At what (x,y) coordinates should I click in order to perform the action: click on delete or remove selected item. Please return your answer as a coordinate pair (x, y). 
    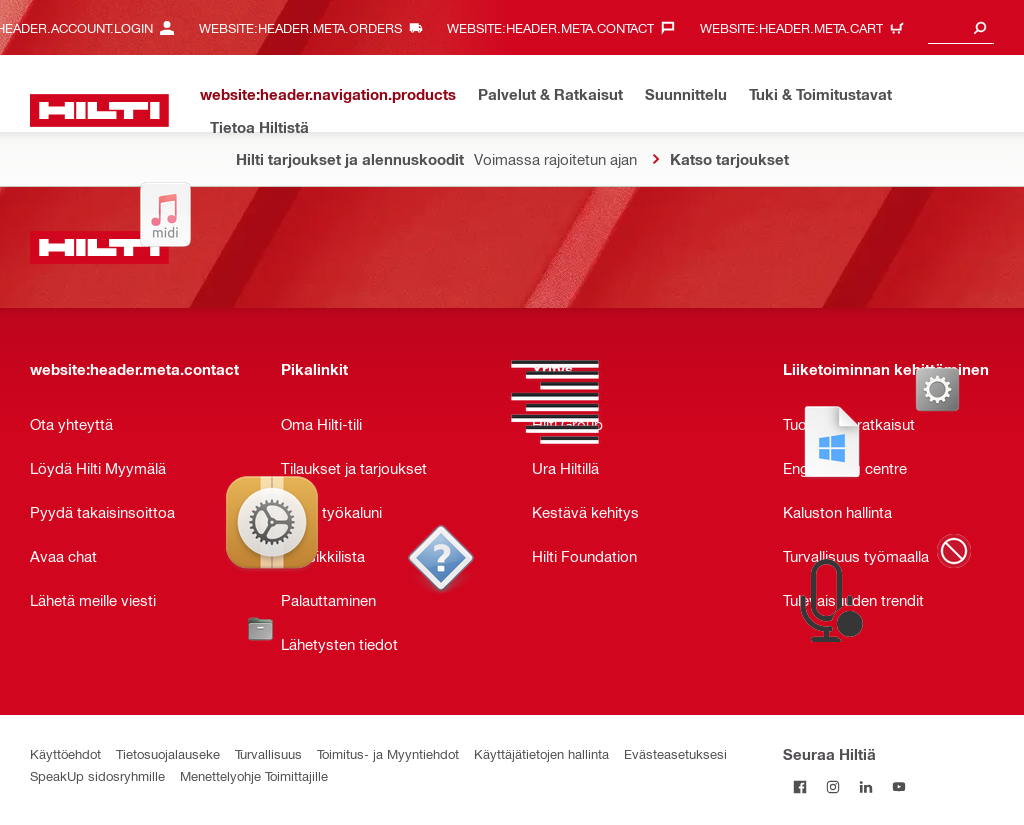
    Looking at the image, I should click on (954, 551).